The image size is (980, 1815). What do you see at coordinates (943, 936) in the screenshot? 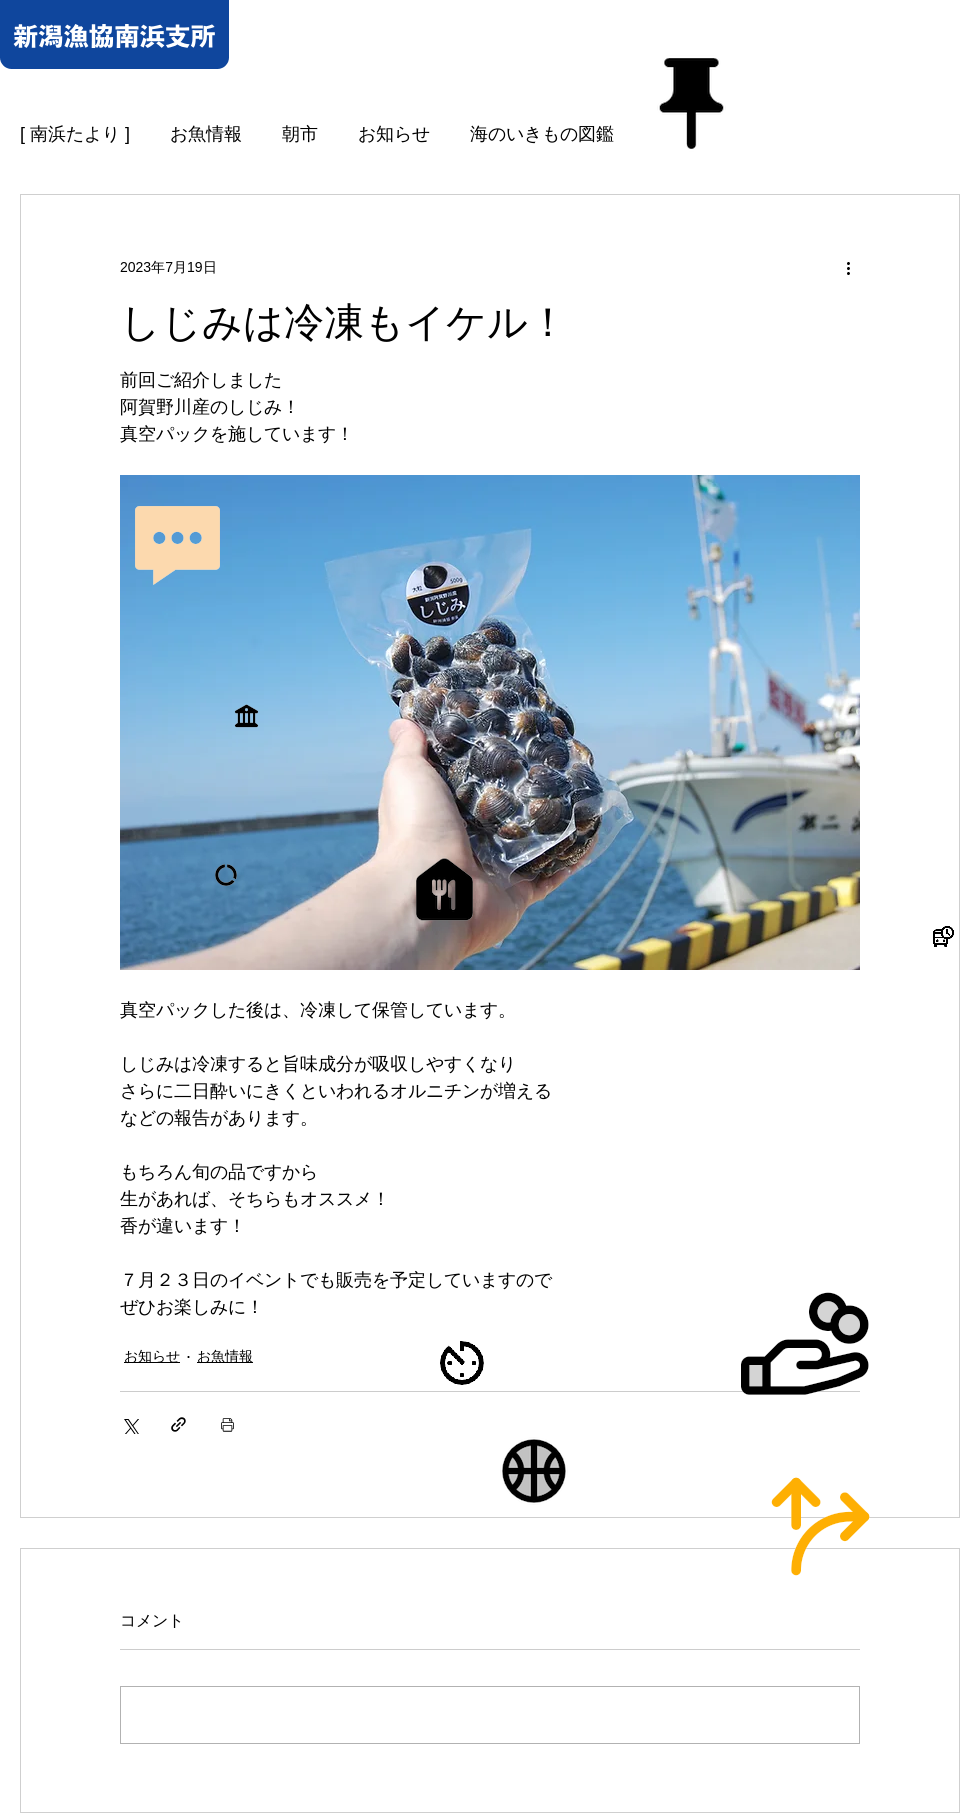
I see `view bus or transit departure times` at bounding box center [943, 936].